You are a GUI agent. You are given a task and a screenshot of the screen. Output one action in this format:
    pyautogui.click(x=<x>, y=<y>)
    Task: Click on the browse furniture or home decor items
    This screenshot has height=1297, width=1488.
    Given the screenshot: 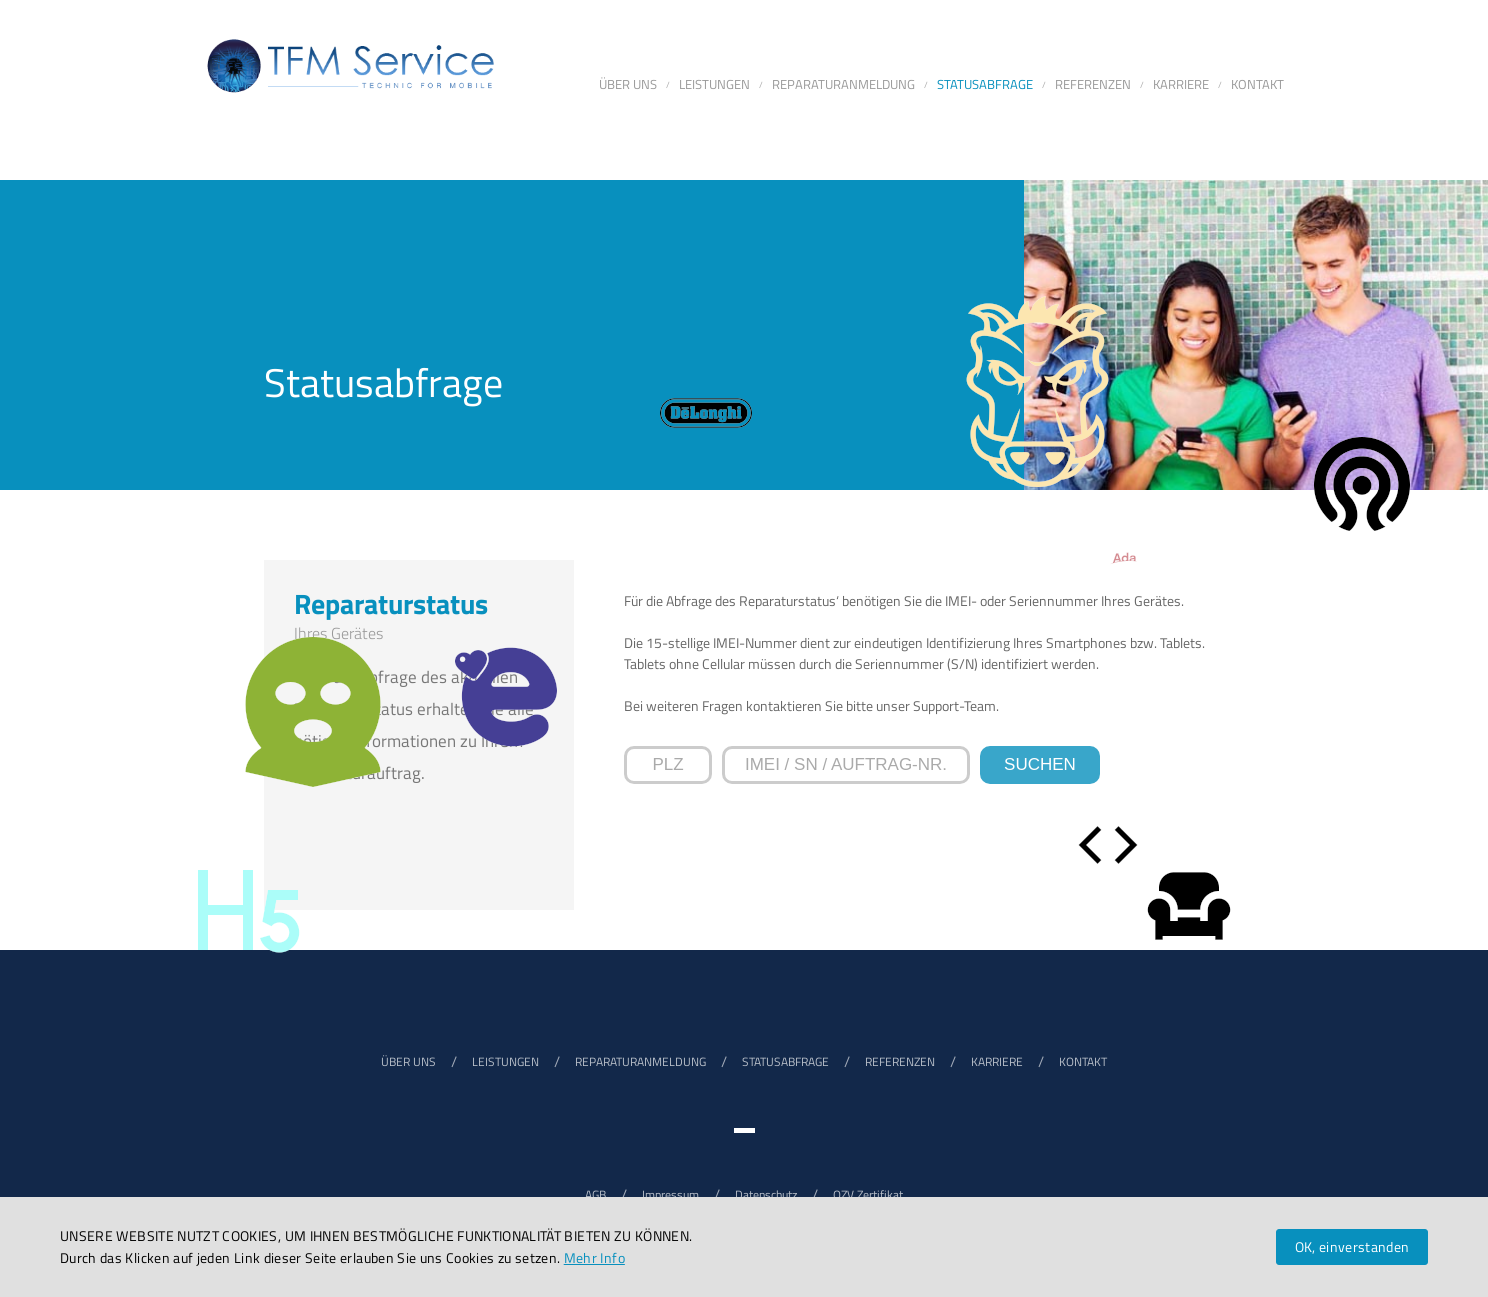 What is the action you would take?
    pyautogui.click(x=1189, y=906)
    